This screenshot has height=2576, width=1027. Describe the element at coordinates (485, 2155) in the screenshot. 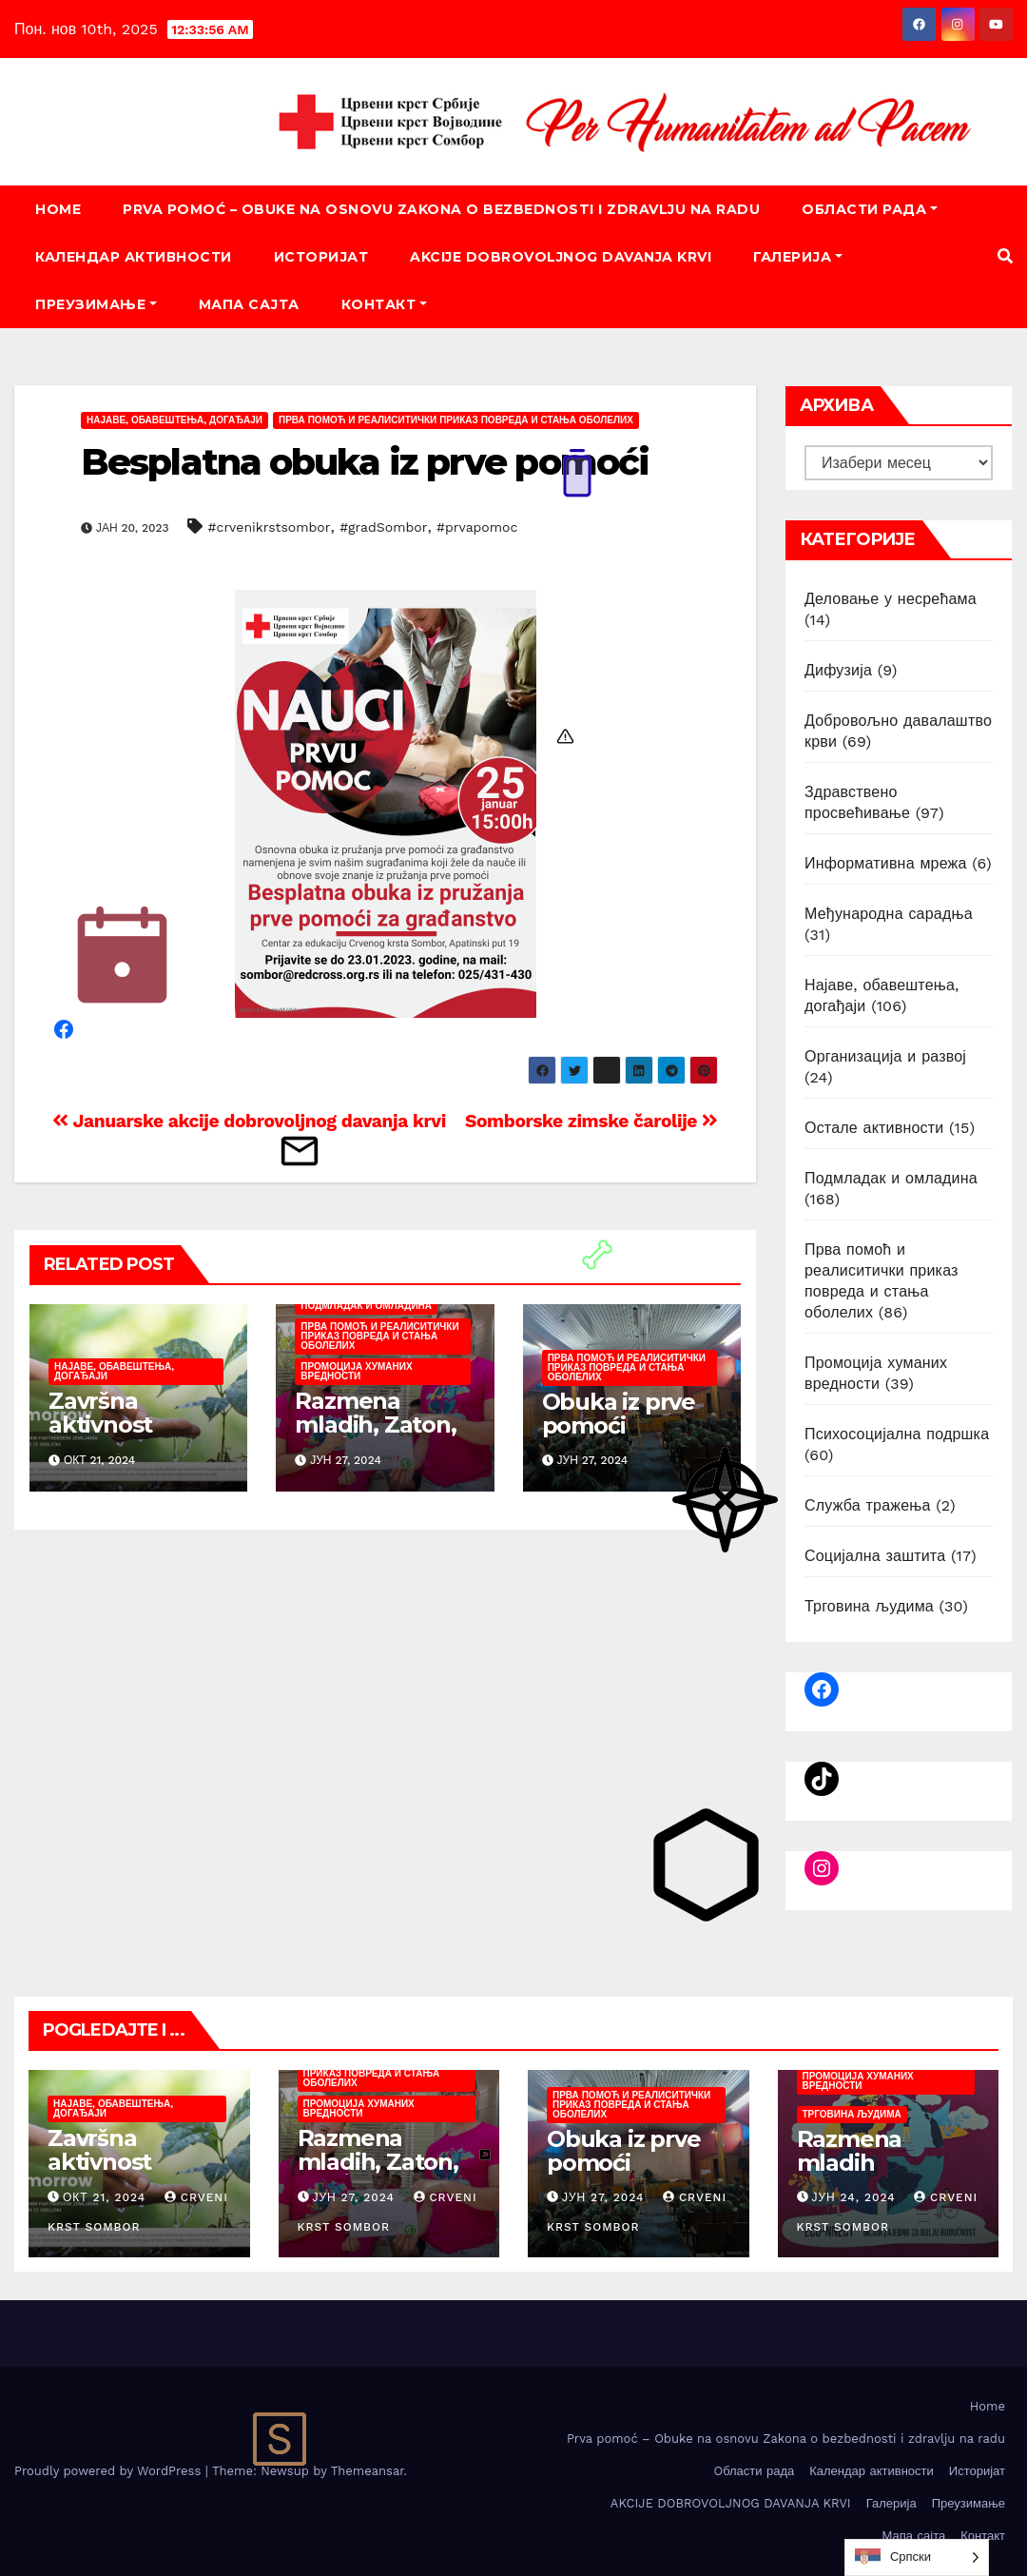

I see `open link in a new window or tab` at that location.